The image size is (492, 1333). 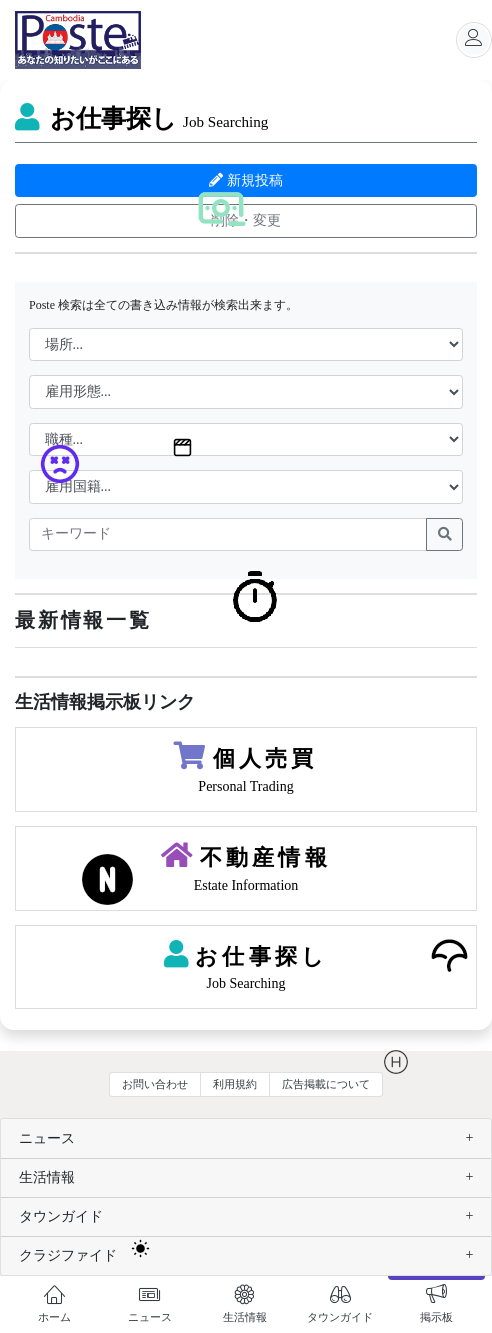 What do you see at coordinates (396, 1062) in the screenshot?
I see `indicates a hospital or helipad location` at bounding box center [396, 1062].